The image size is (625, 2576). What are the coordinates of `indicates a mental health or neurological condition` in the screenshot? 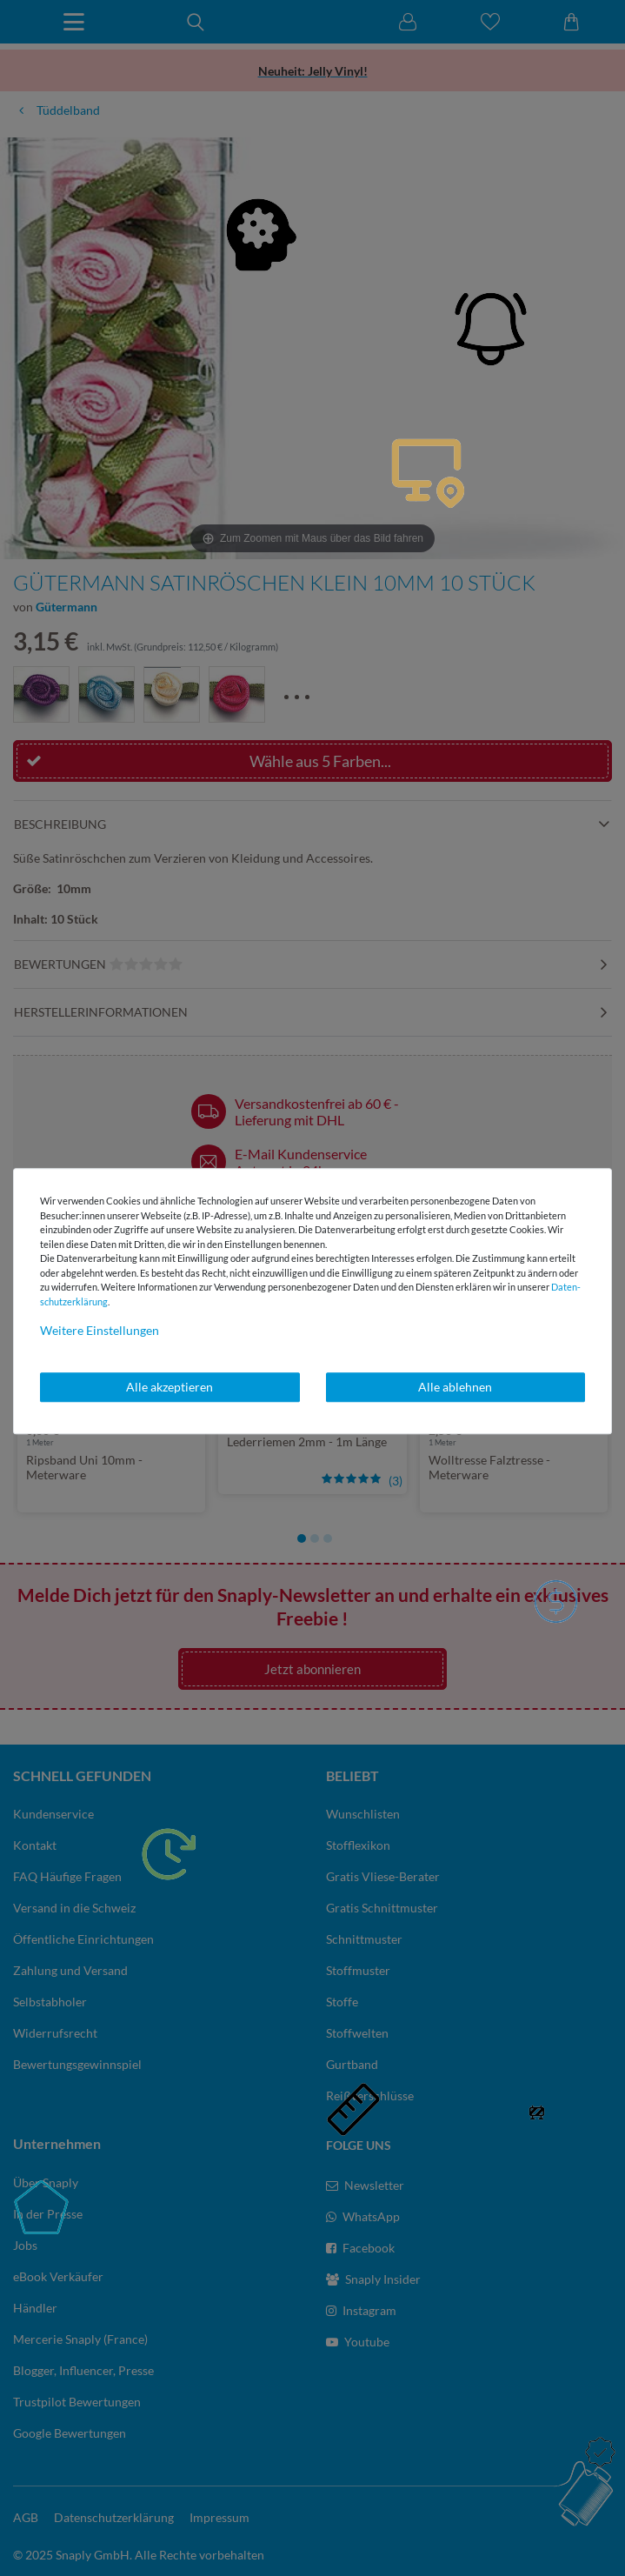 It's located at (263, 235).